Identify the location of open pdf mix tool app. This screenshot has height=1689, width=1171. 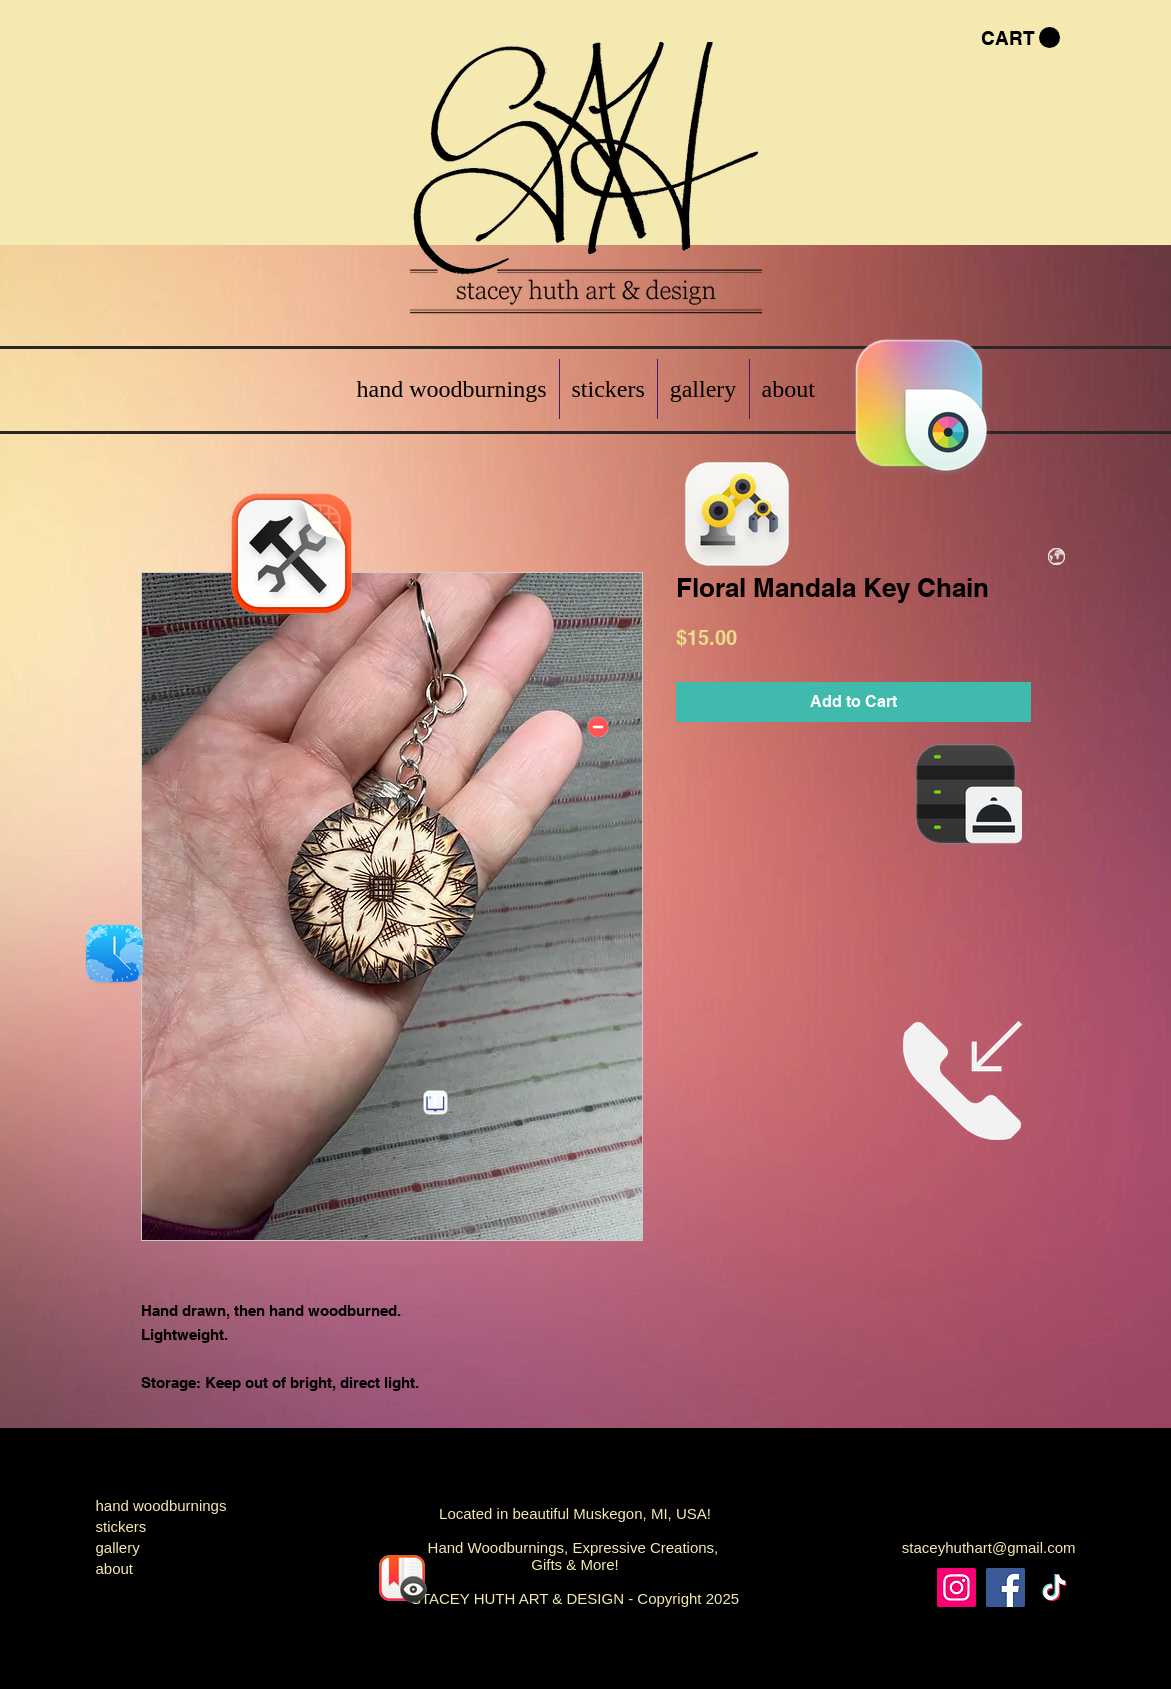
(291, 553).